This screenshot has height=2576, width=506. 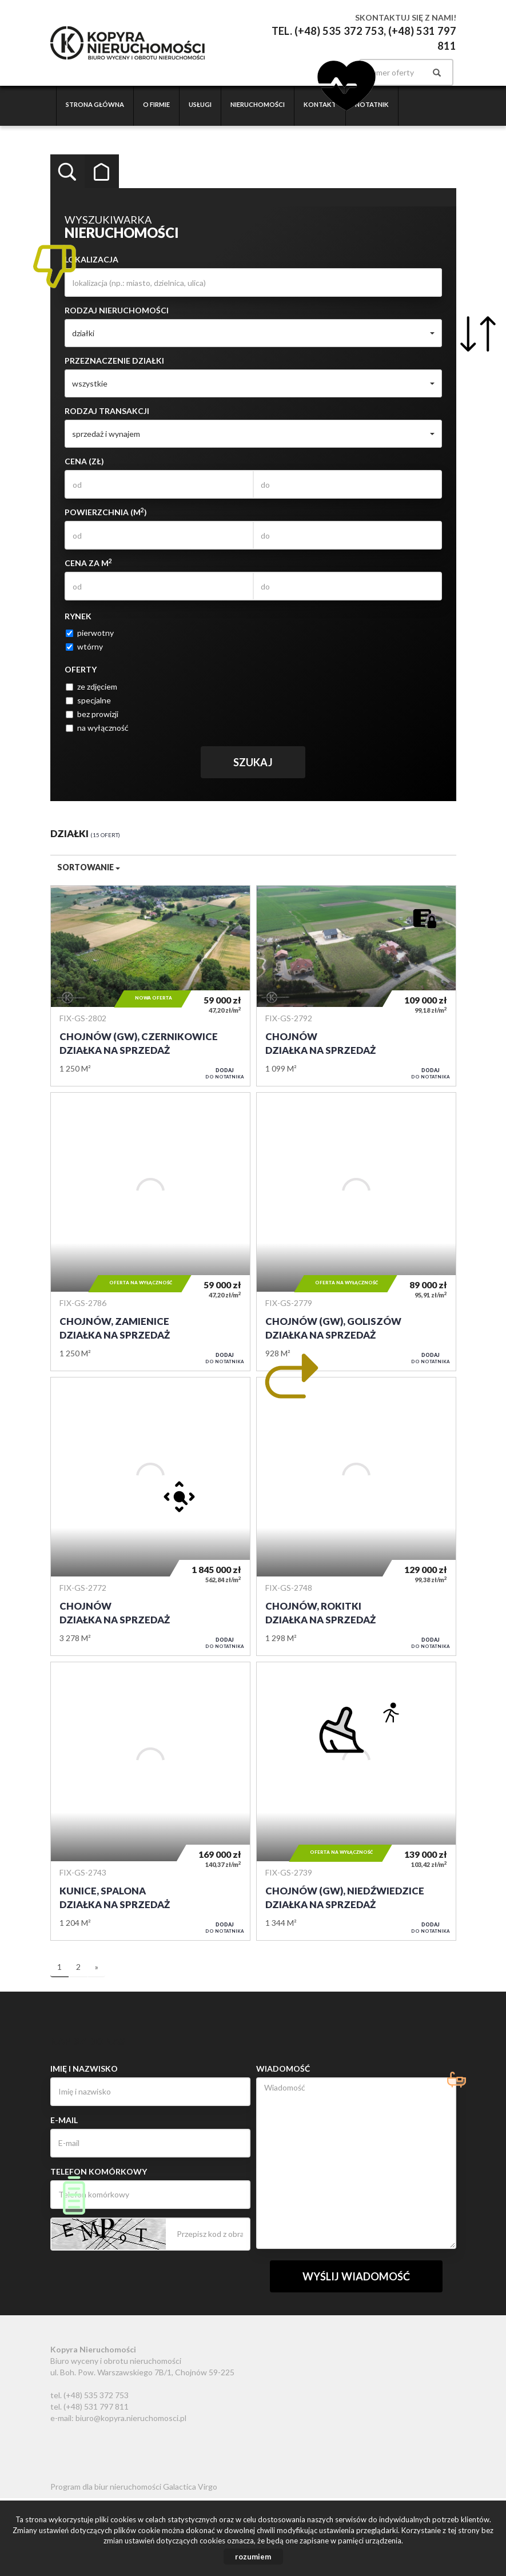 I want to click on switch to walking directions, so click(x=391, y=1713).